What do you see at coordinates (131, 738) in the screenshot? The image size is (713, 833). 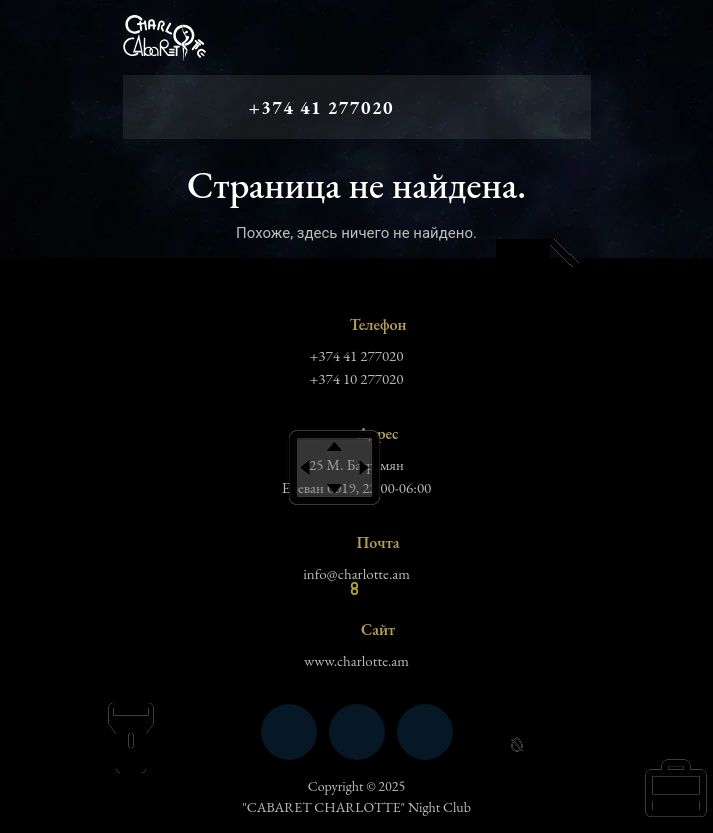 I see `toggle flashlight on/off` at bounding box center [131, 738].